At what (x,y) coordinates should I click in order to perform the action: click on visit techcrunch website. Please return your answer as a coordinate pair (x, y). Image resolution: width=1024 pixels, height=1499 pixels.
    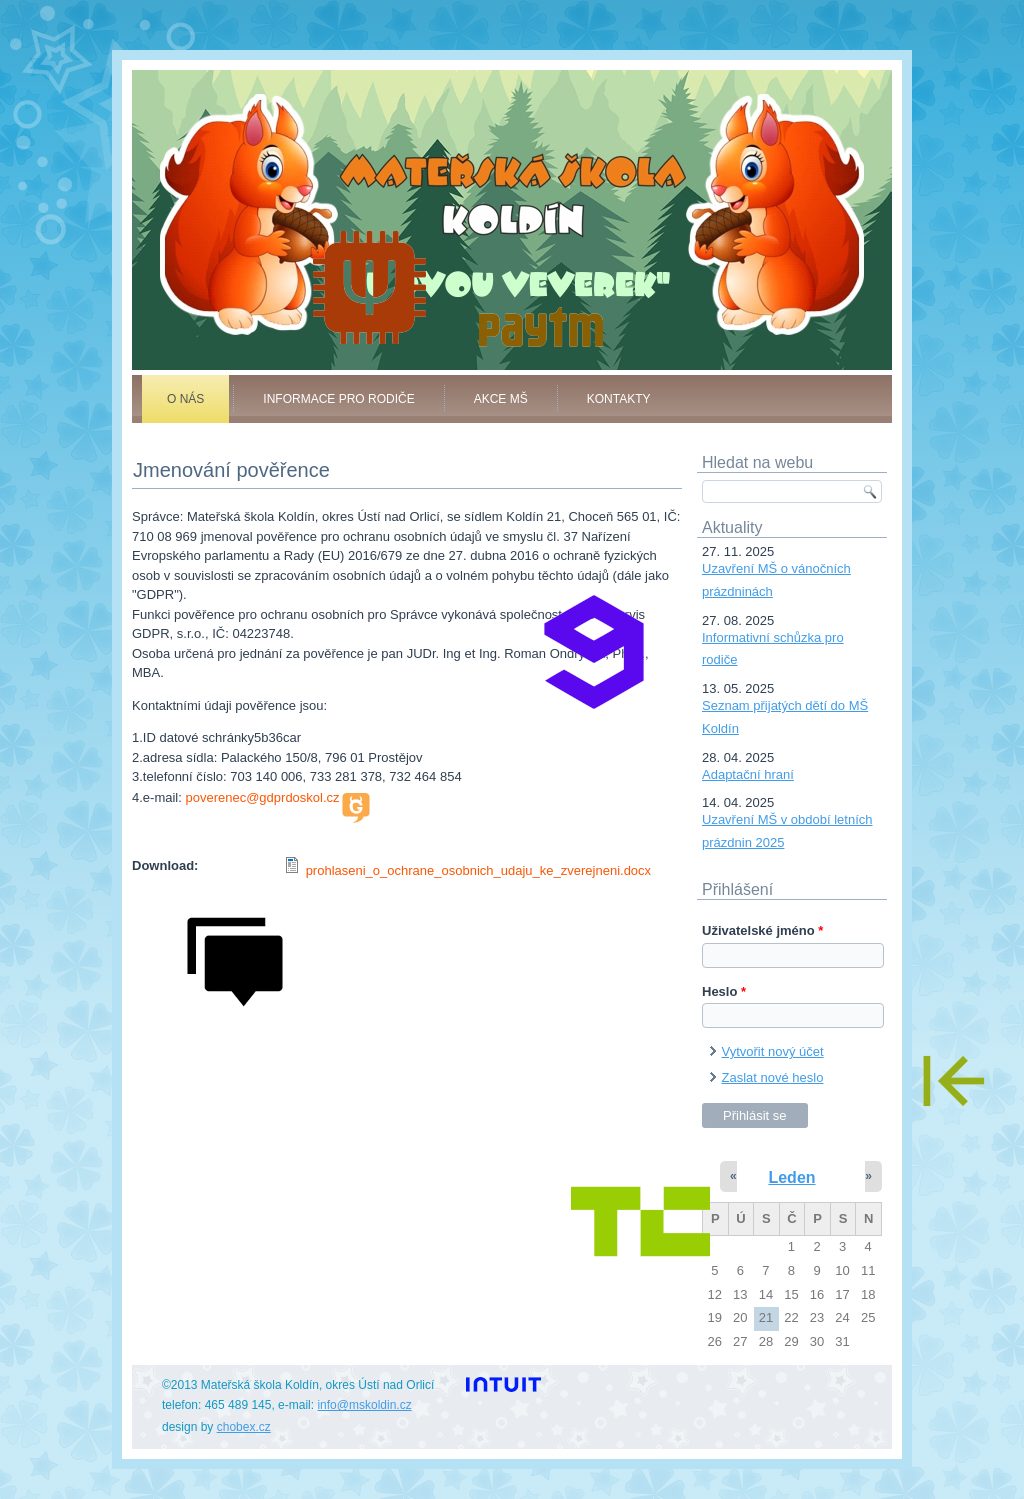
    Looking at the image, I should click on (640, 1221).